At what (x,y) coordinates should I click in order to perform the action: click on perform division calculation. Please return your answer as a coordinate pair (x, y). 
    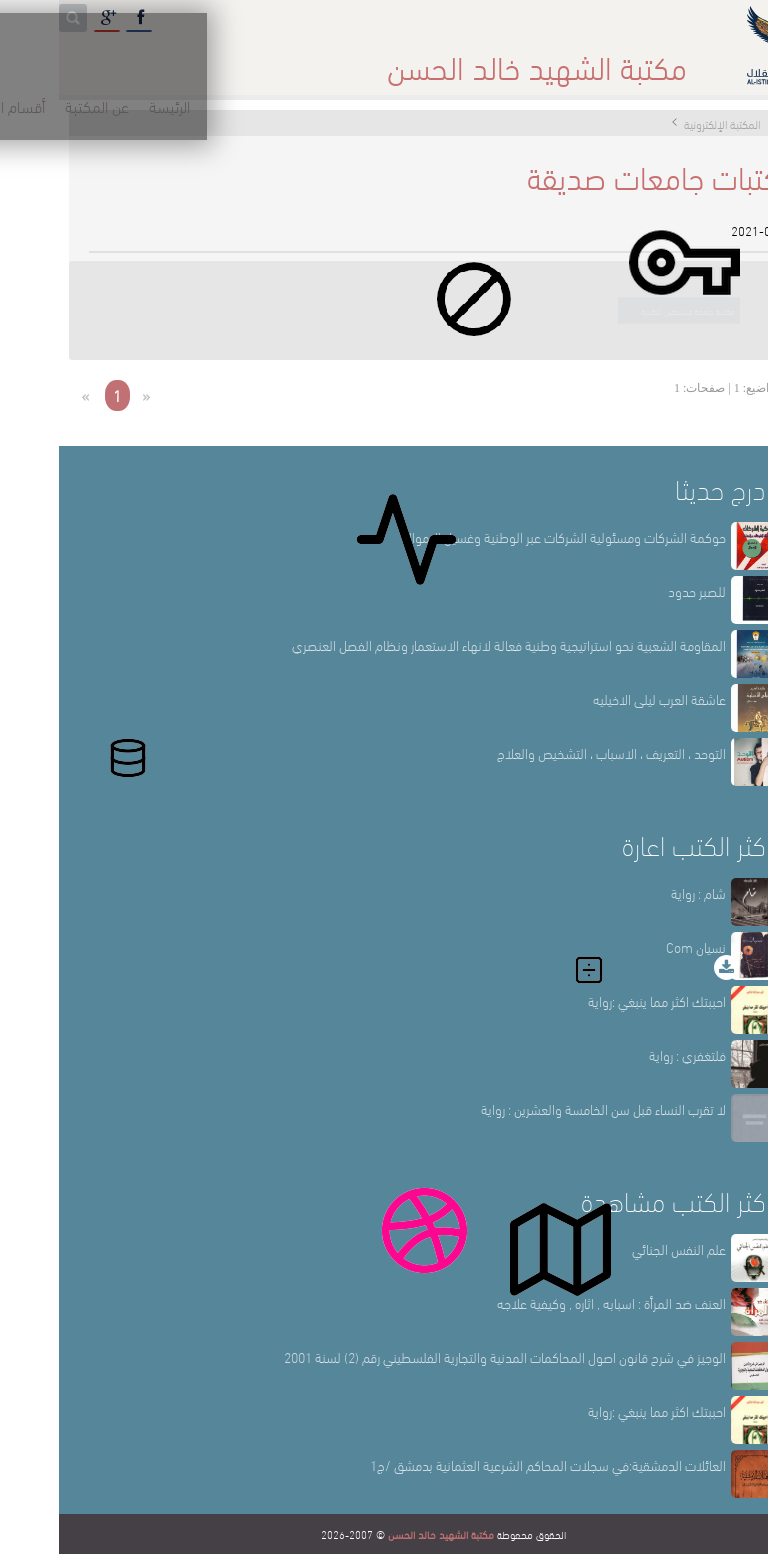
    Looking at the image, I should click on (589, 970).